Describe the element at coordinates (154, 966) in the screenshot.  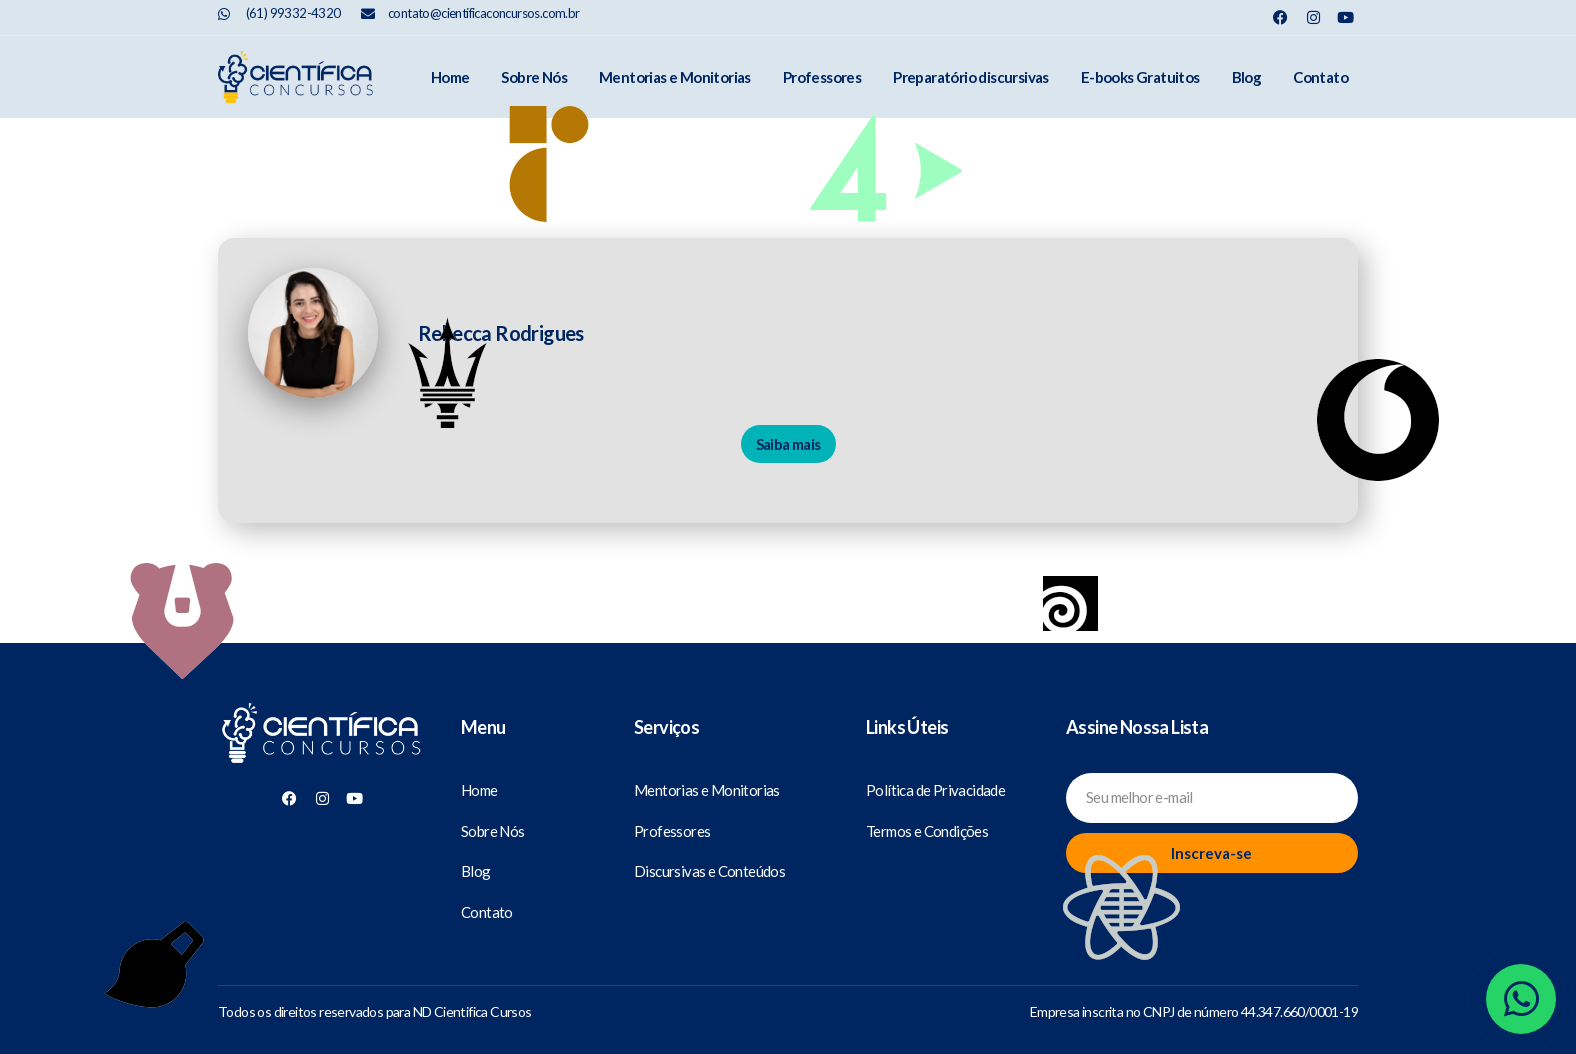
I see `access brush or painting tools` at that location.